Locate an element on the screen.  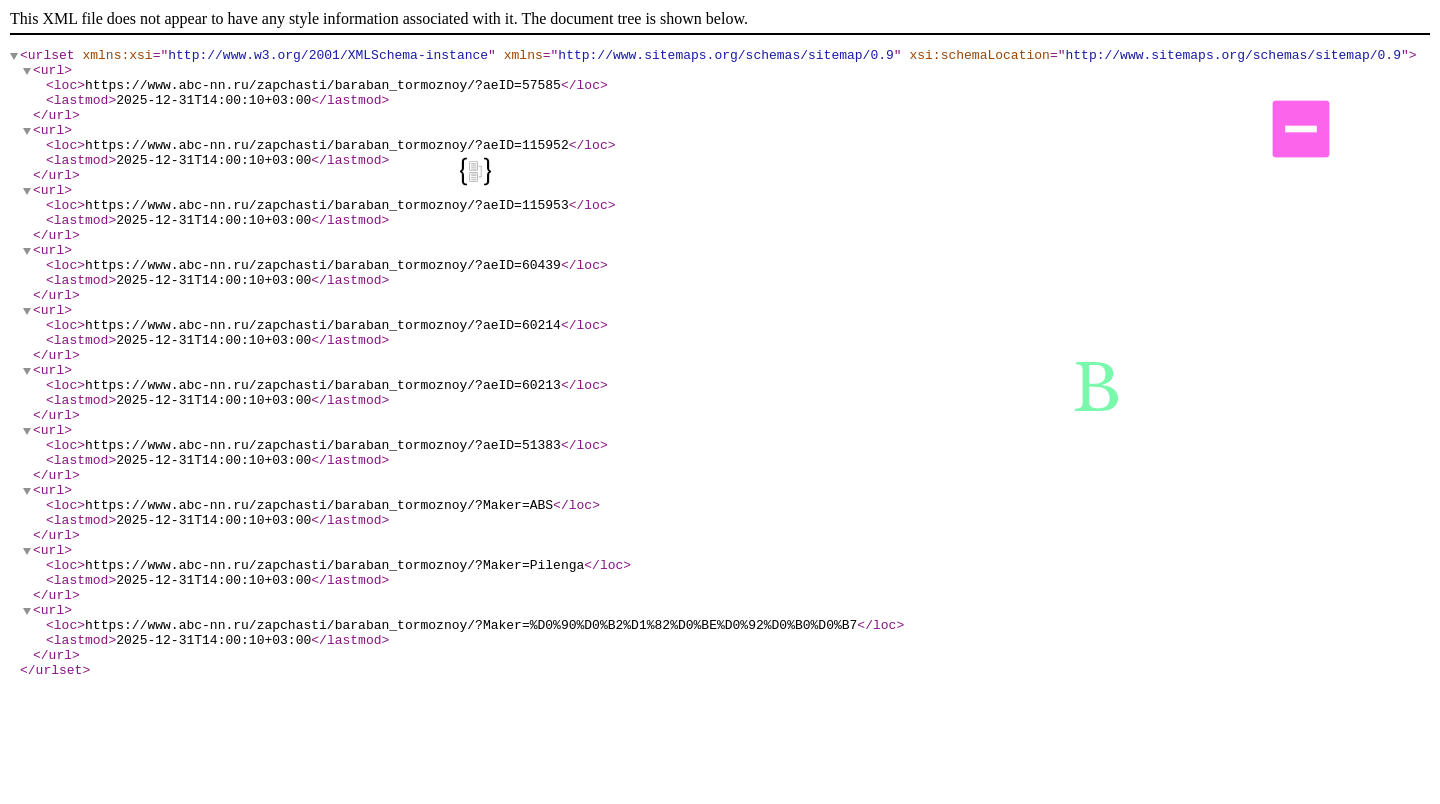
TypeORM logo - an object-relational mapping framework for TypeScript/JavaScript is located at coordinates (475, 171).